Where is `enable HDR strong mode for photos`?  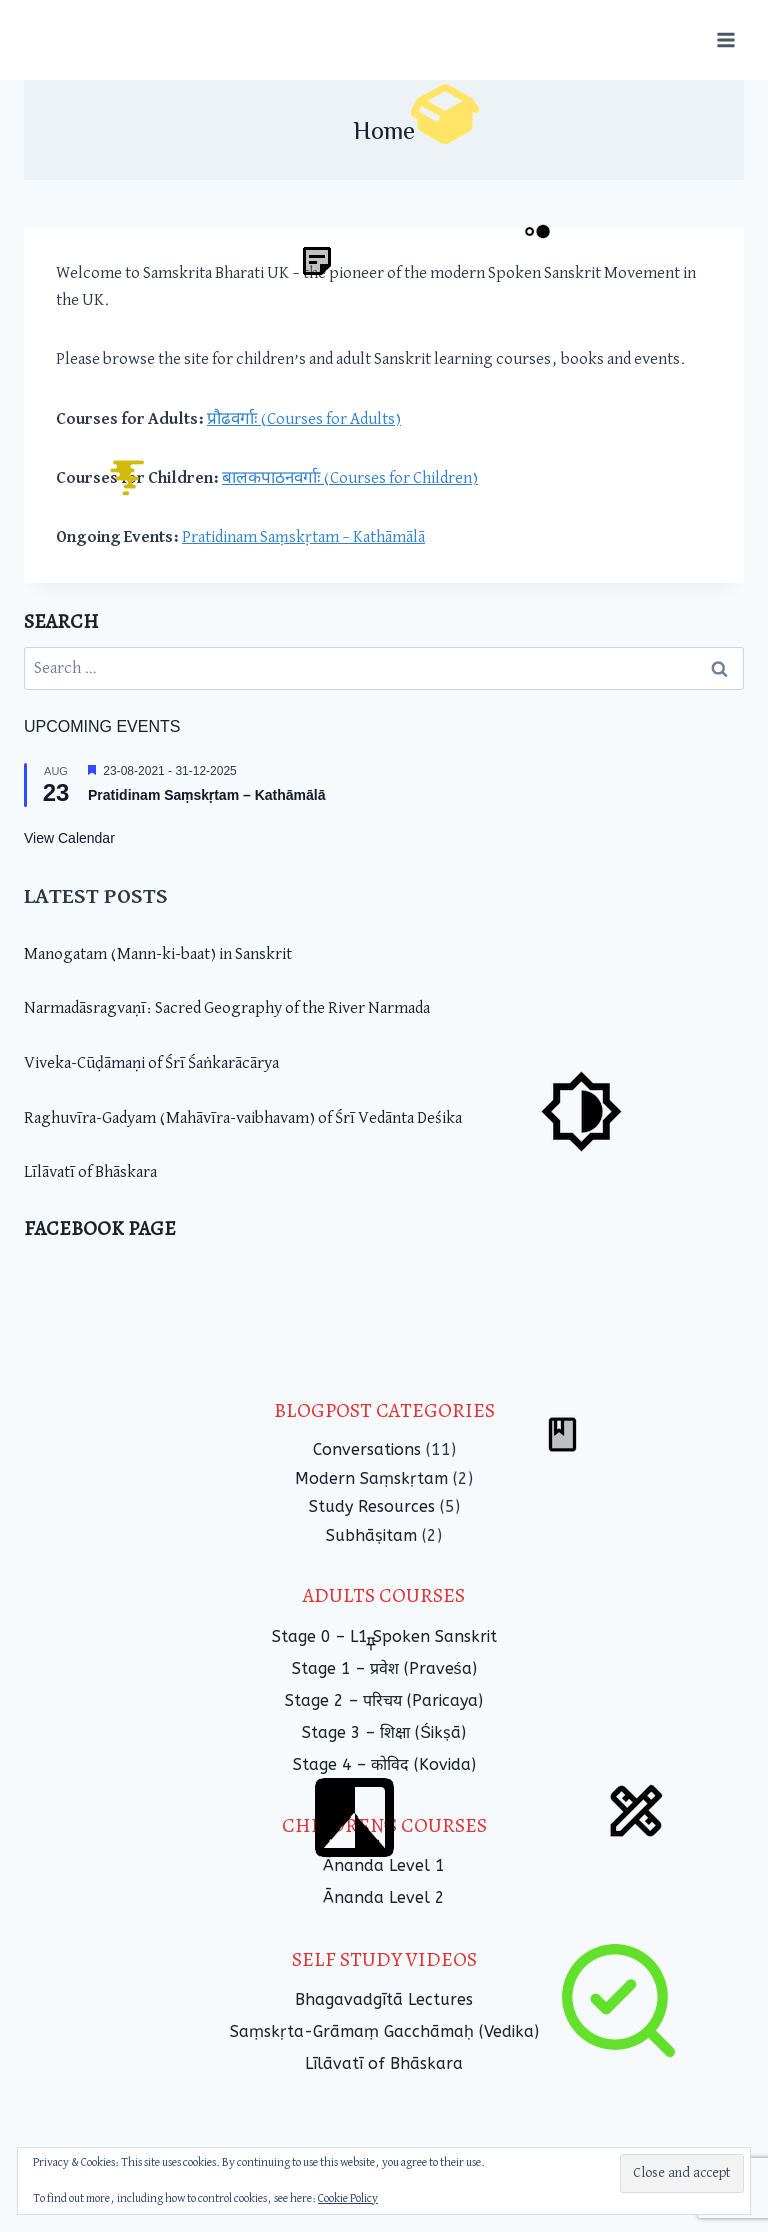 enable HDR strong mode for photos is located at coordinates (537, 231).